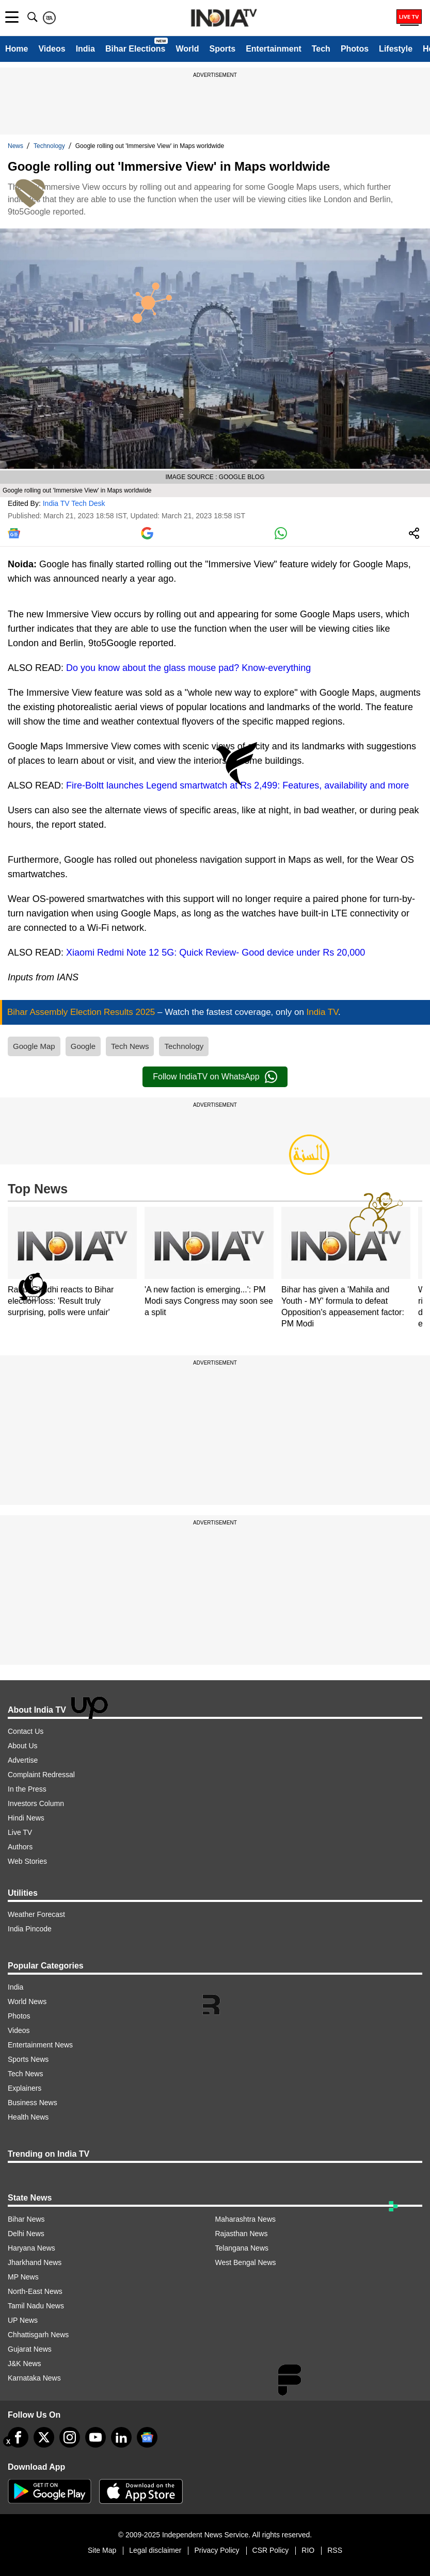 Image resolution: width=430 pixels, height=2576 pixels. I want to click on open the FamPay app, so click(236, 764).